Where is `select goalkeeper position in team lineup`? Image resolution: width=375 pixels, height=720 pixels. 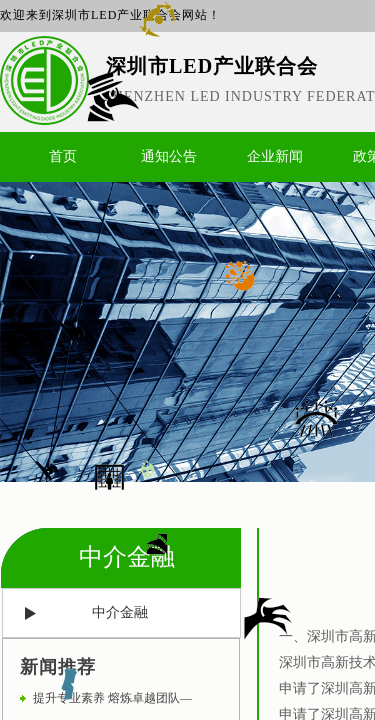
select goalkeeper position in team lineup is located at coordinates (109, 475).